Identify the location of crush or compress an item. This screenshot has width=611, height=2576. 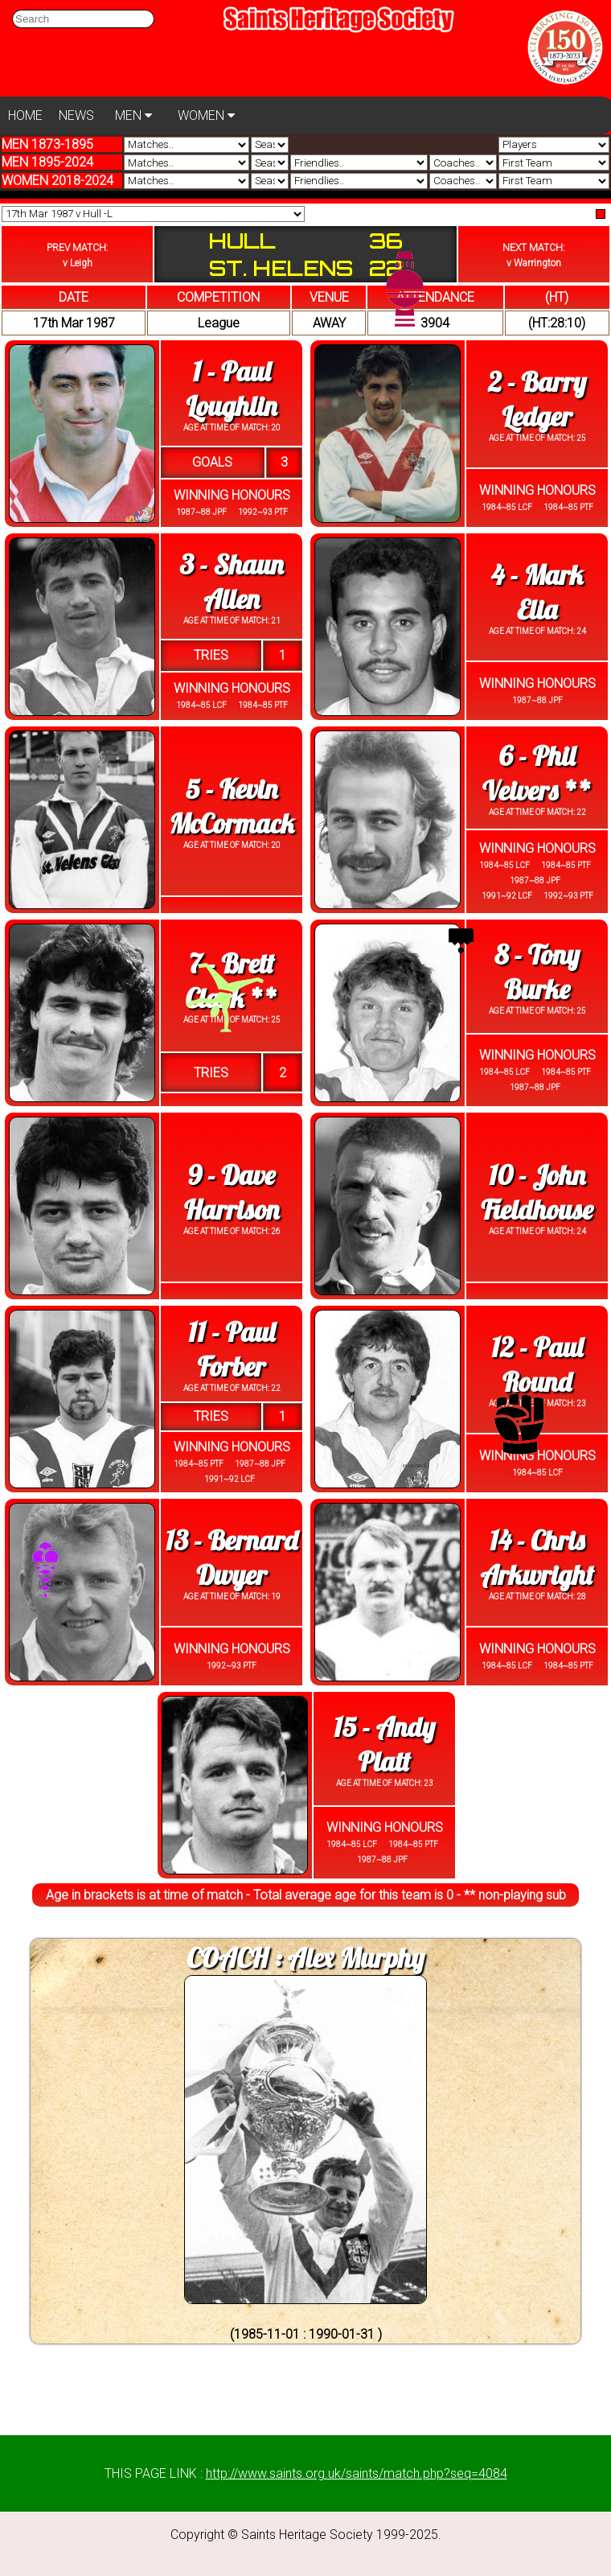
(461, 940).